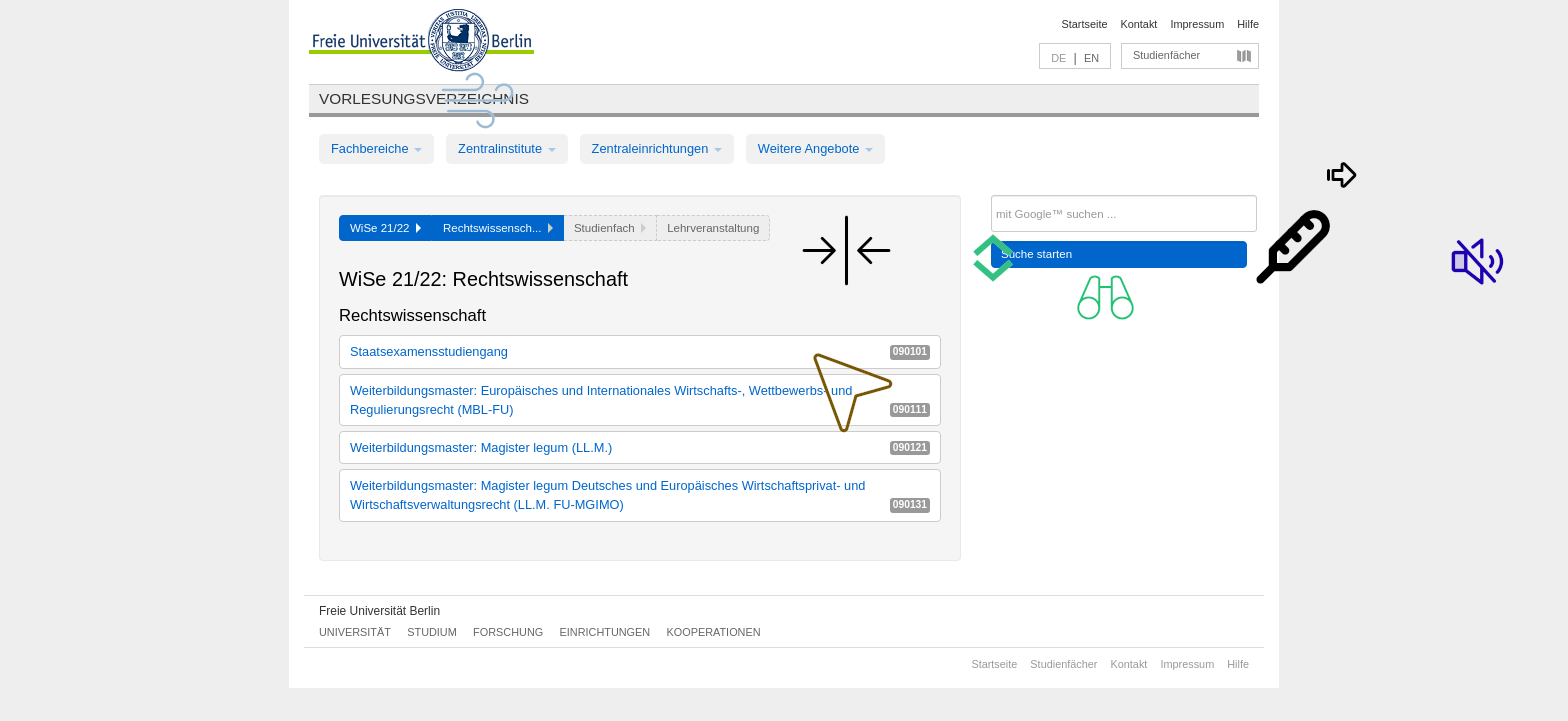 Image resolution: width=1568 pixels, height=721 pixels. Describe the element at coordinates (846, 386) in the screenshot. I see `tap to get directions to a destination` at that location.